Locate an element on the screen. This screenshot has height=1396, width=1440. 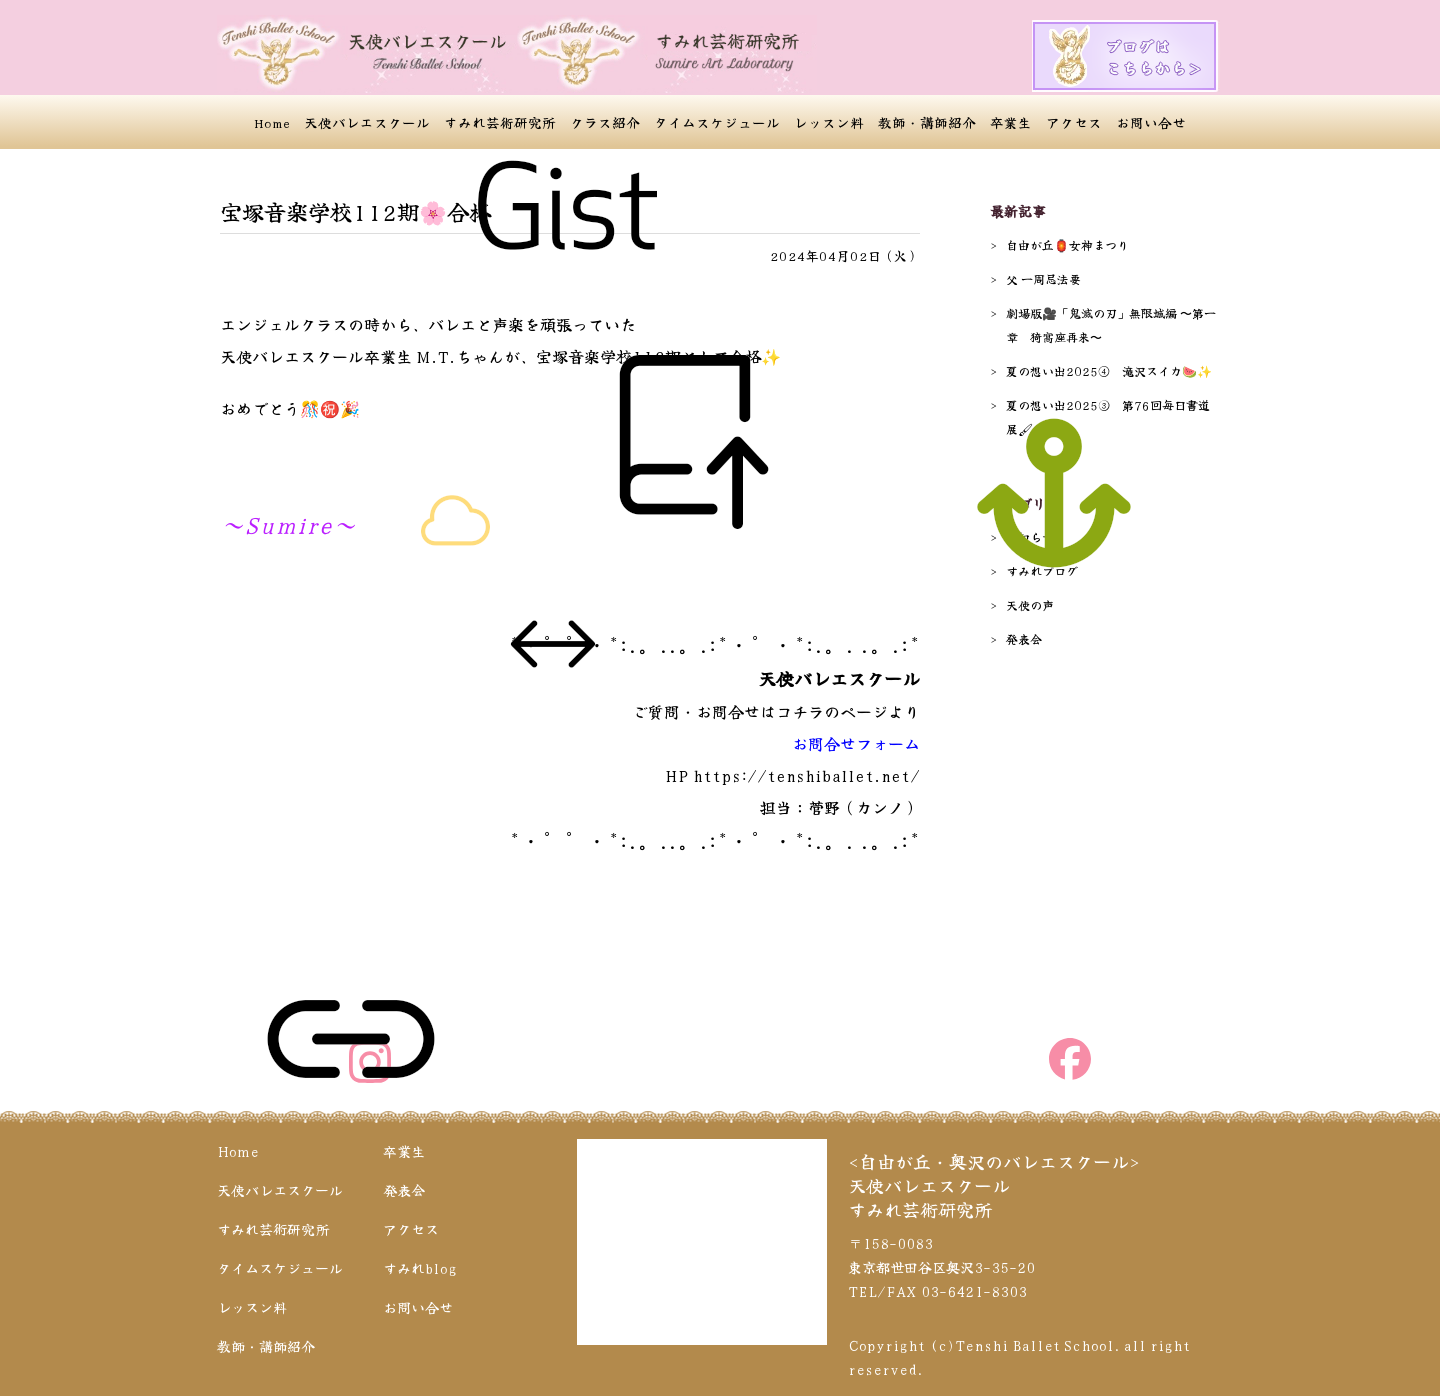
access cloud storage is located at coordinates (455, 522).